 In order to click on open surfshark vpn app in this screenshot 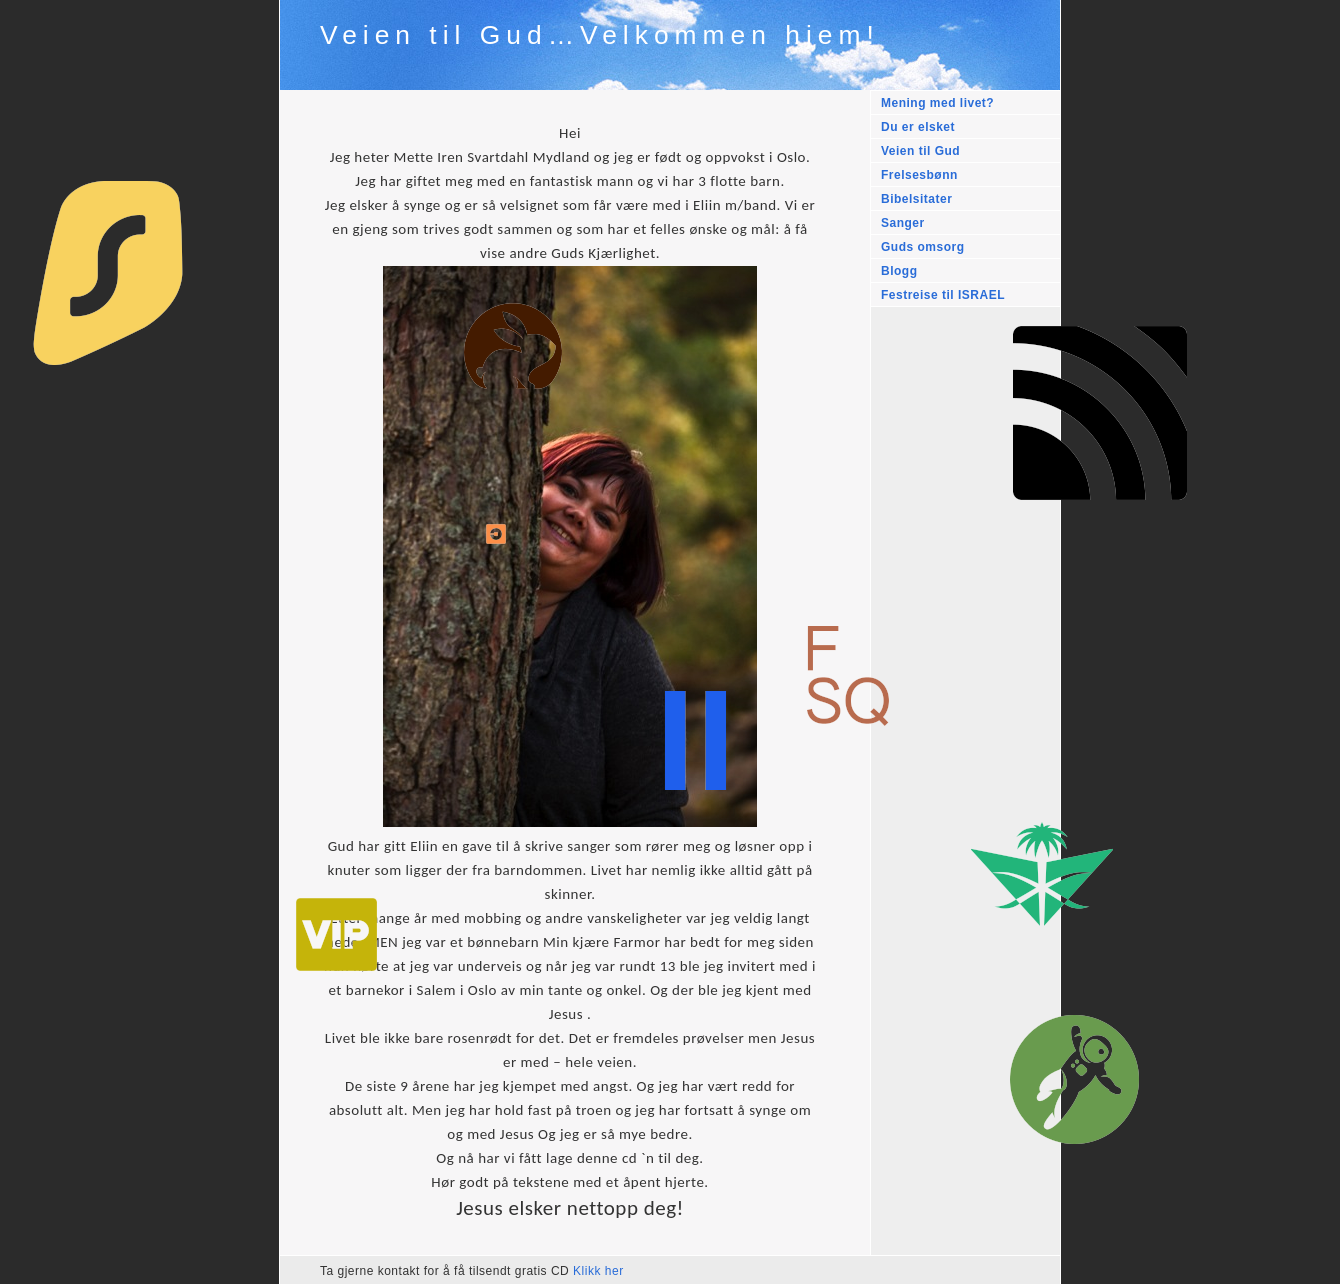, I will do `click(108, 273)`.